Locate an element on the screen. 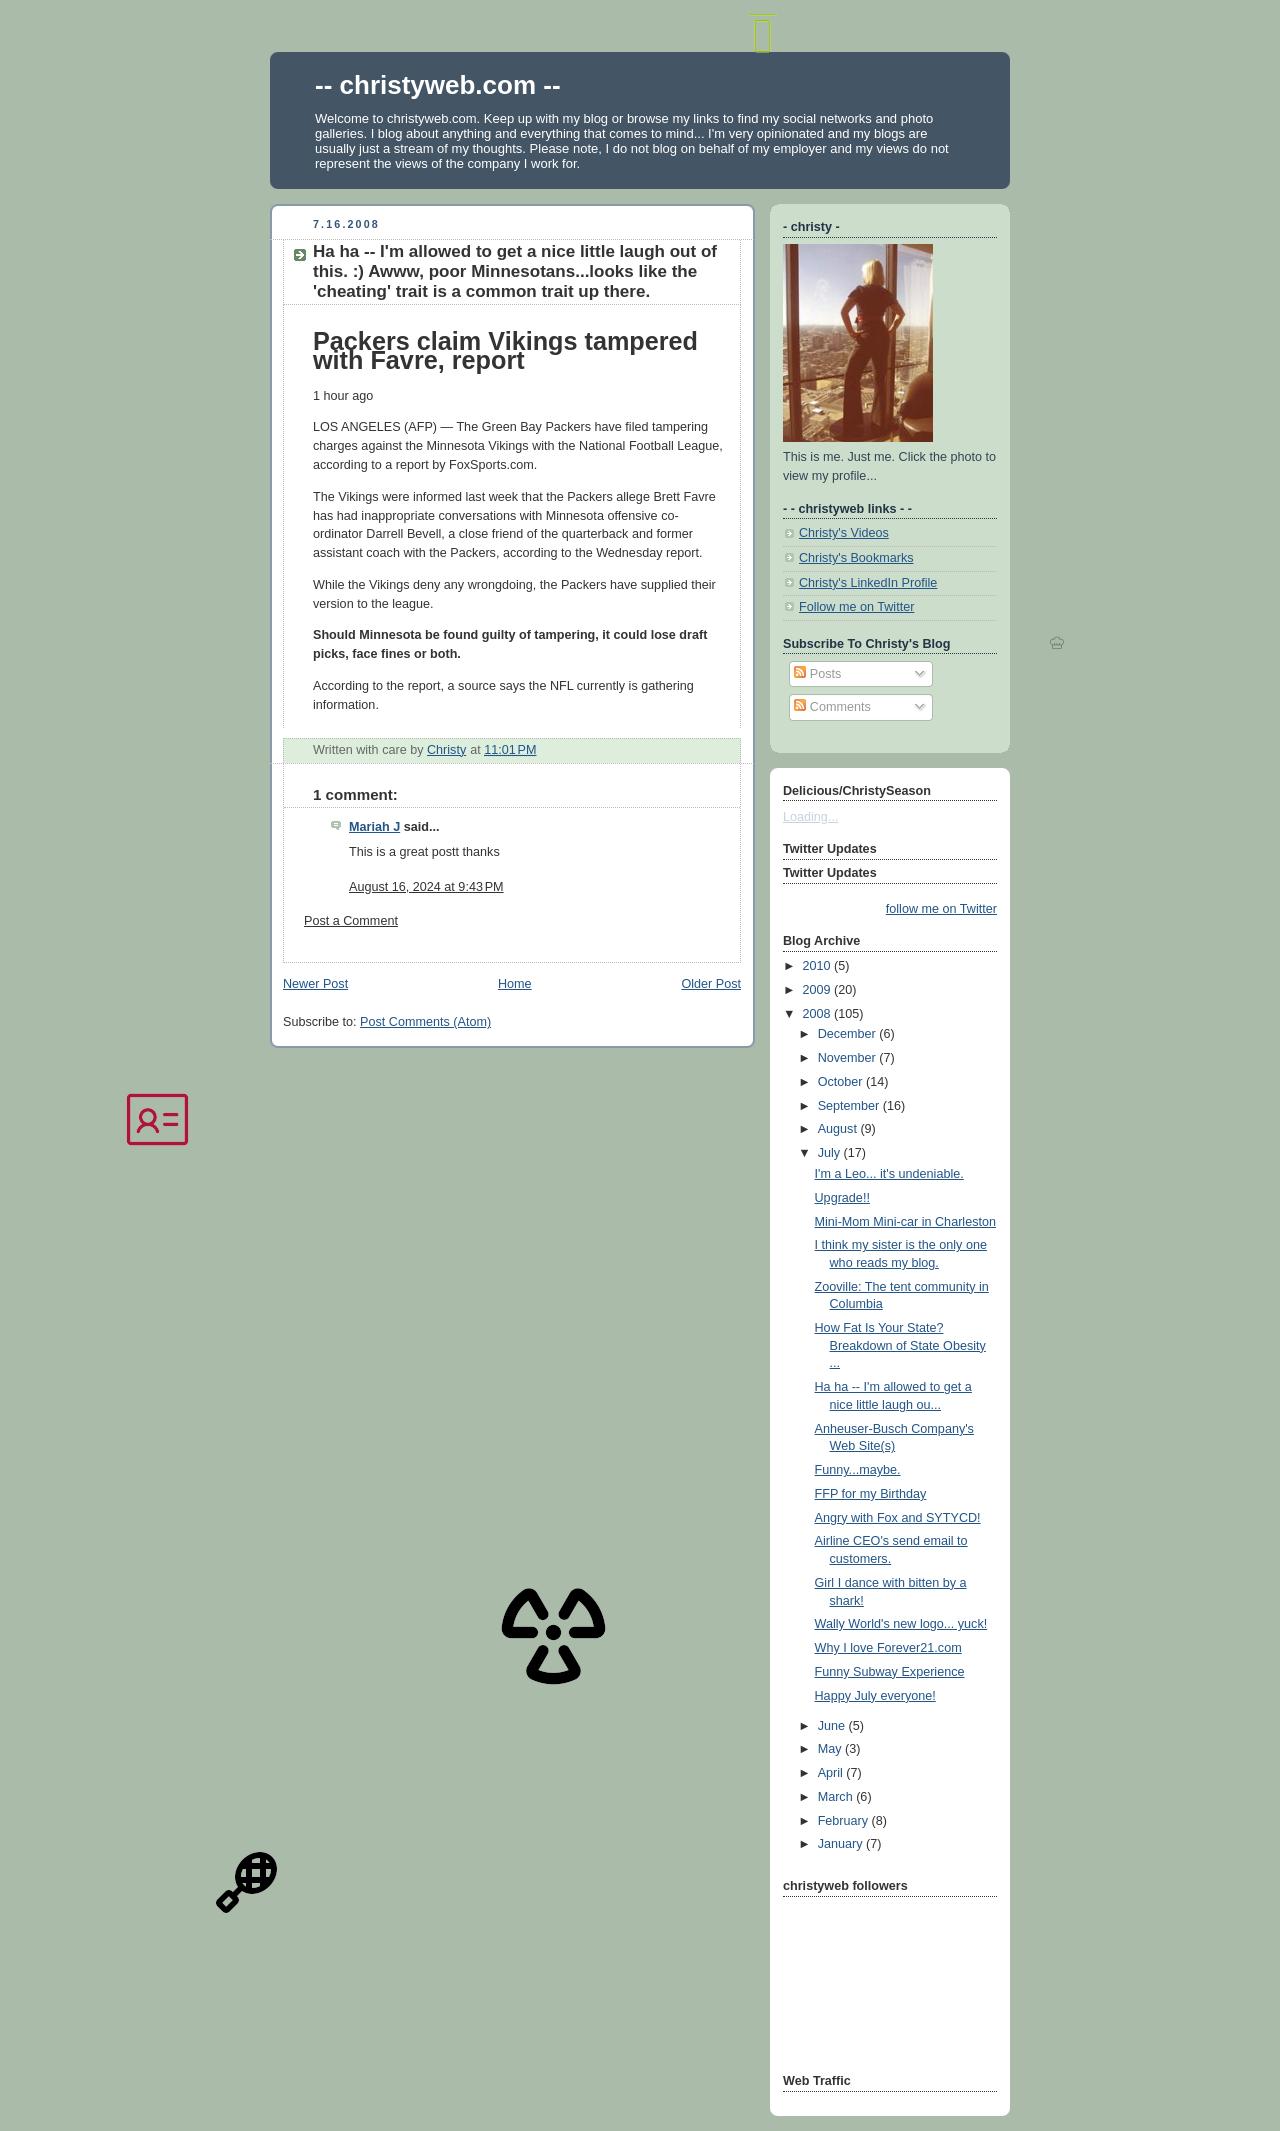 The image size is (1280, 2131). indicates radioactive or hazardous material warning is located at coordinates (553, 1632).